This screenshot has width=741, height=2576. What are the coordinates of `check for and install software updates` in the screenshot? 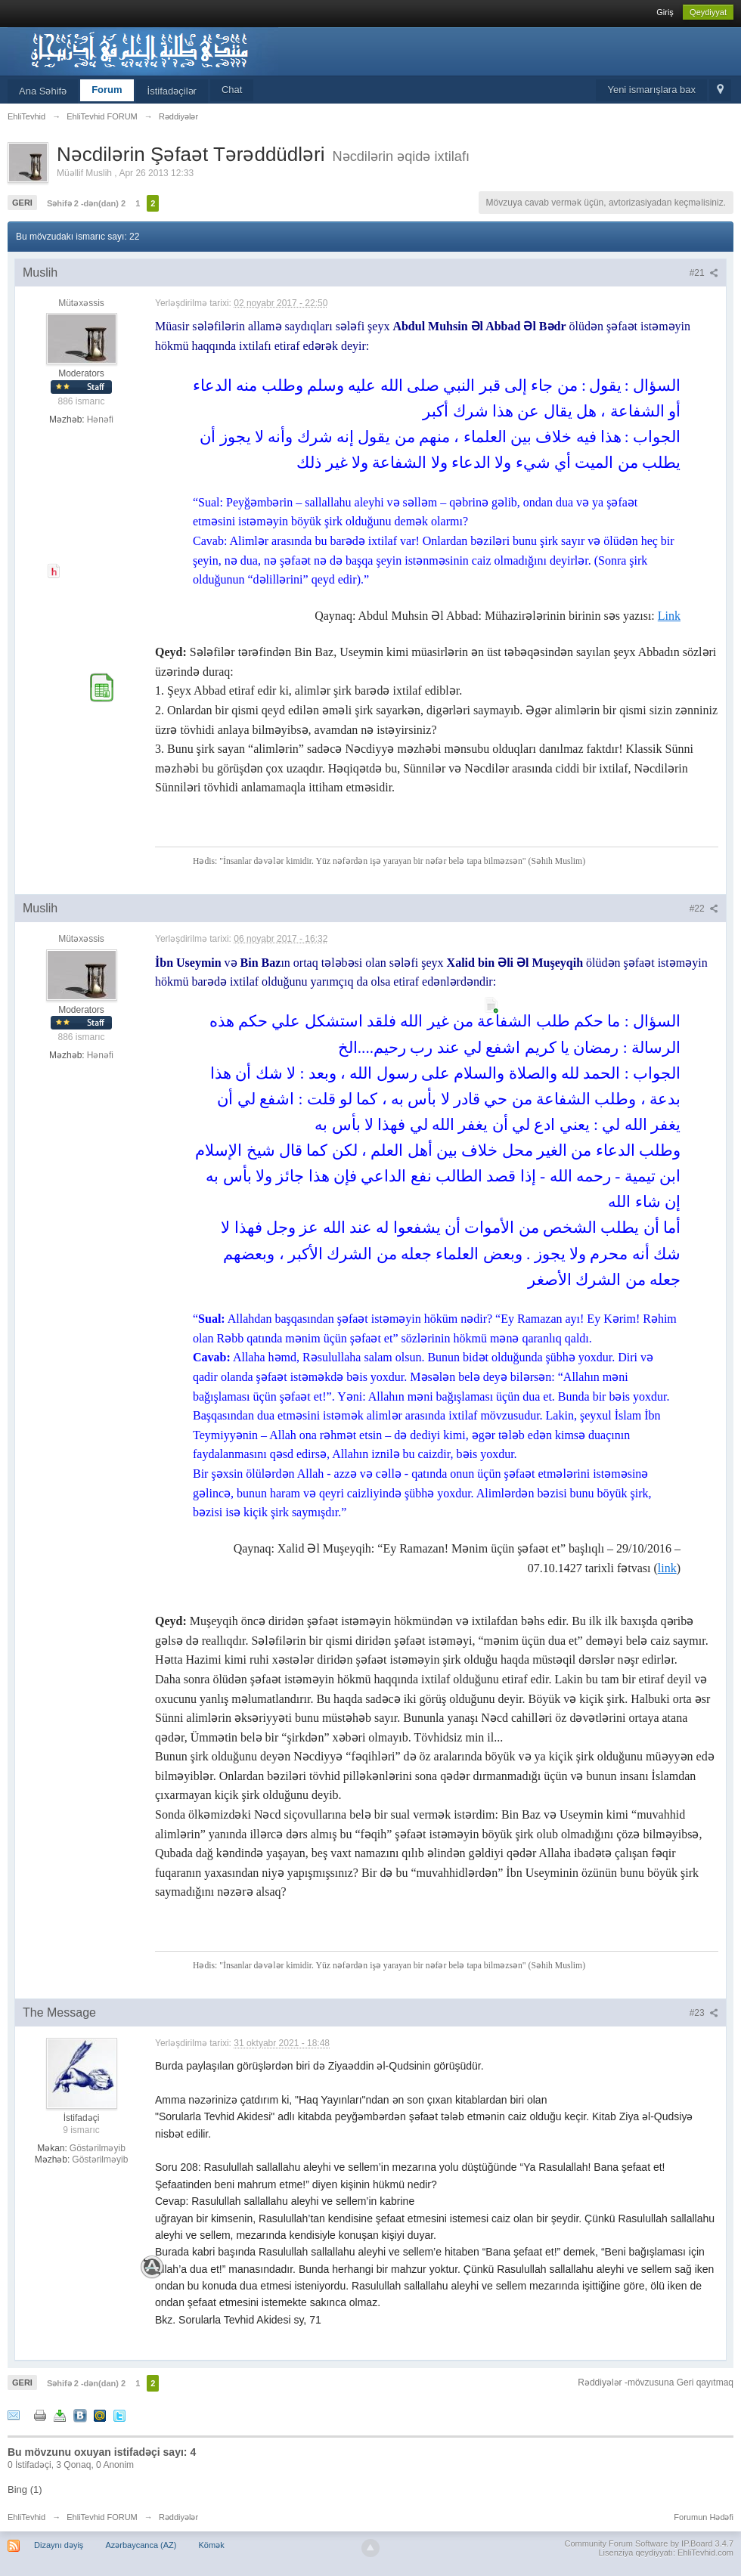 It's located at (152, 2267).